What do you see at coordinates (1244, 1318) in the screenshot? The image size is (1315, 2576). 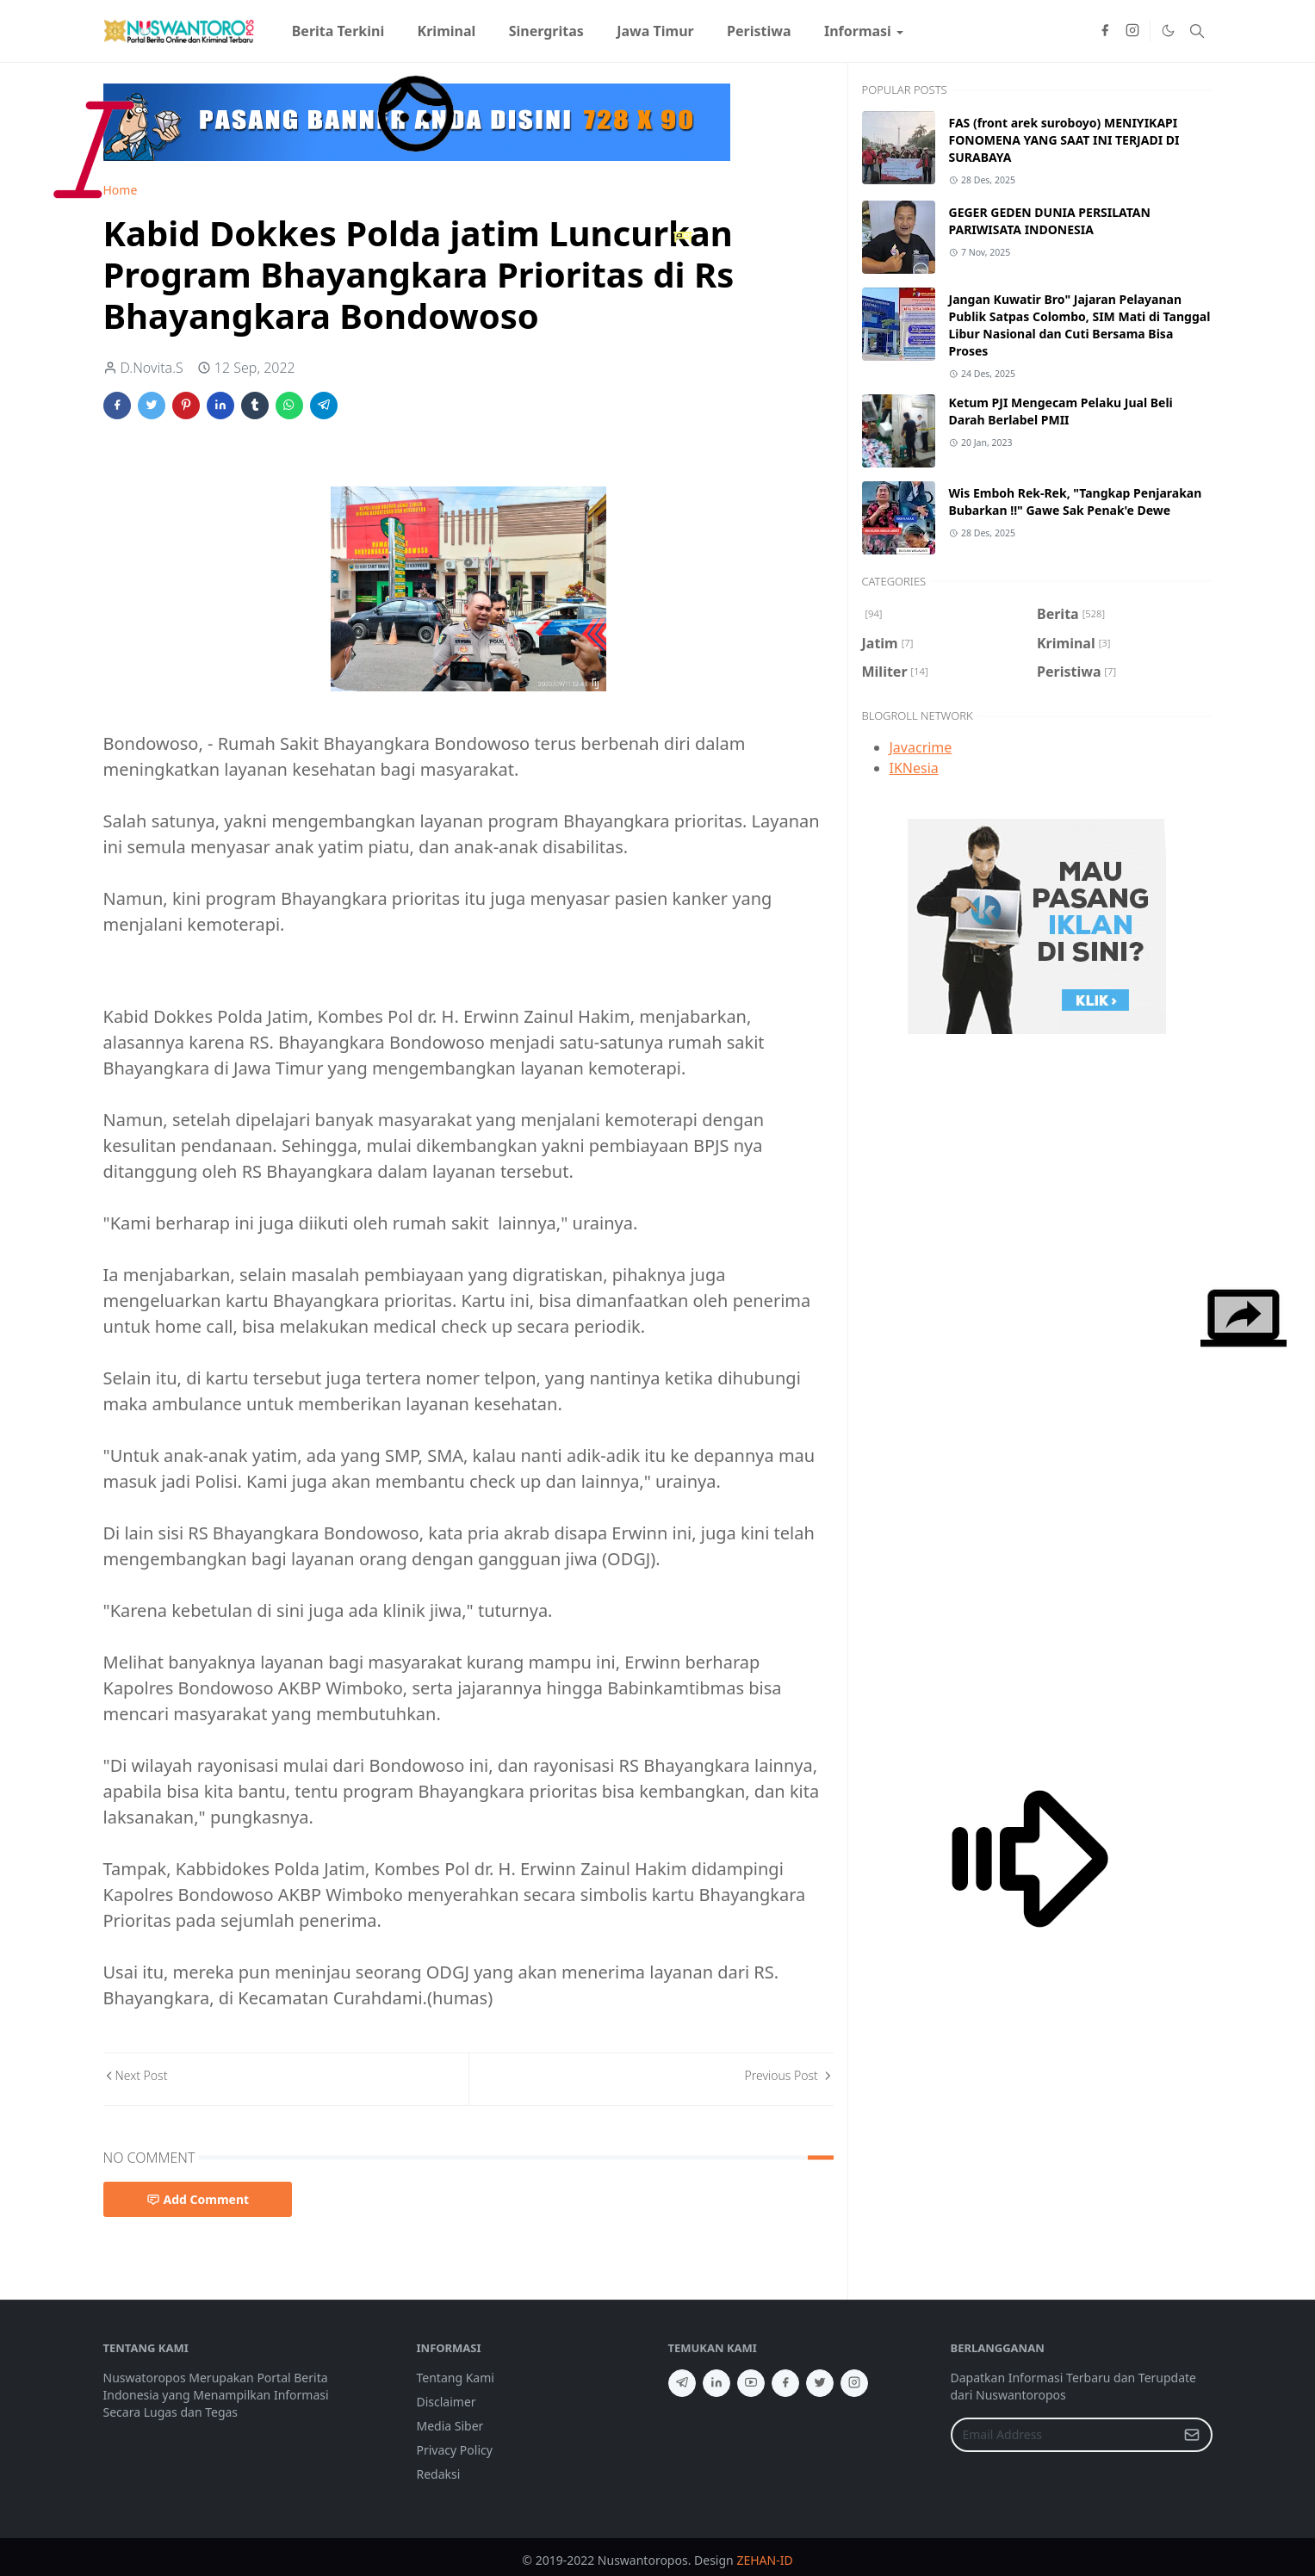 I see `start sharing your screen` at bounding box center [1244, 1318].